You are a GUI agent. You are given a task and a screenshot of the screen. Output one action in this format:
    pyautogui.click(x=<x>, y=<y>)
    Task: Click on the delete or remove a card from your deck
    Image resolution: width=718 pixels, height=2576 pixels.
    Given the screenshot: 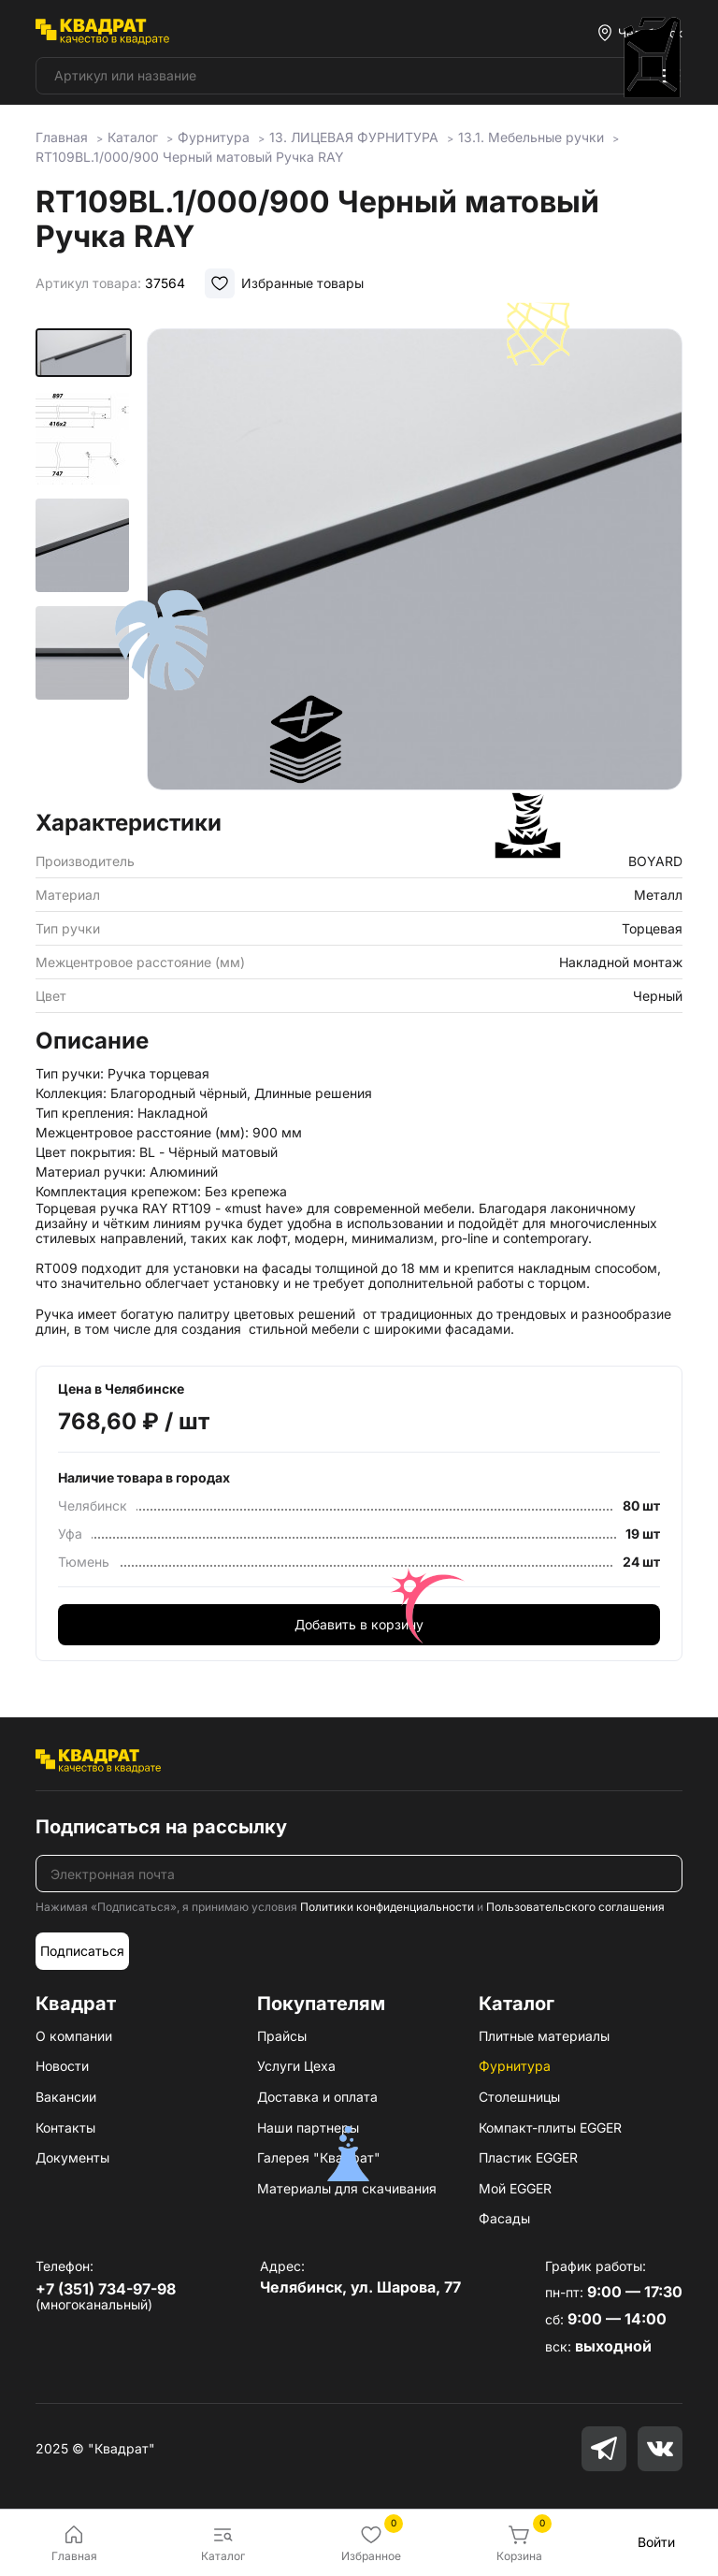 What is the action you would take?
    pyautogui.click(x=306, y=734)
    